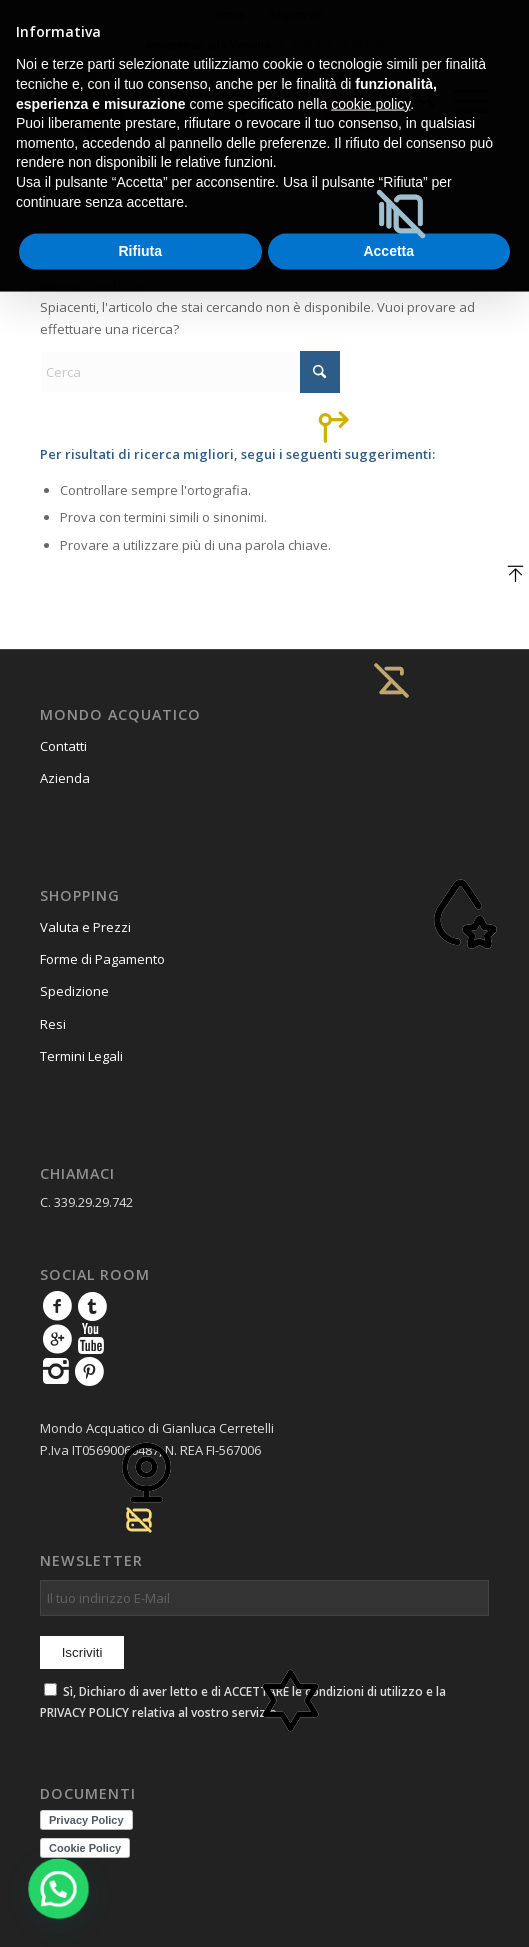  What do you see at coordinates (139, 1520) in the screenshot?
I see `server is offline or unavailable` at bounding box center [139, 1520].